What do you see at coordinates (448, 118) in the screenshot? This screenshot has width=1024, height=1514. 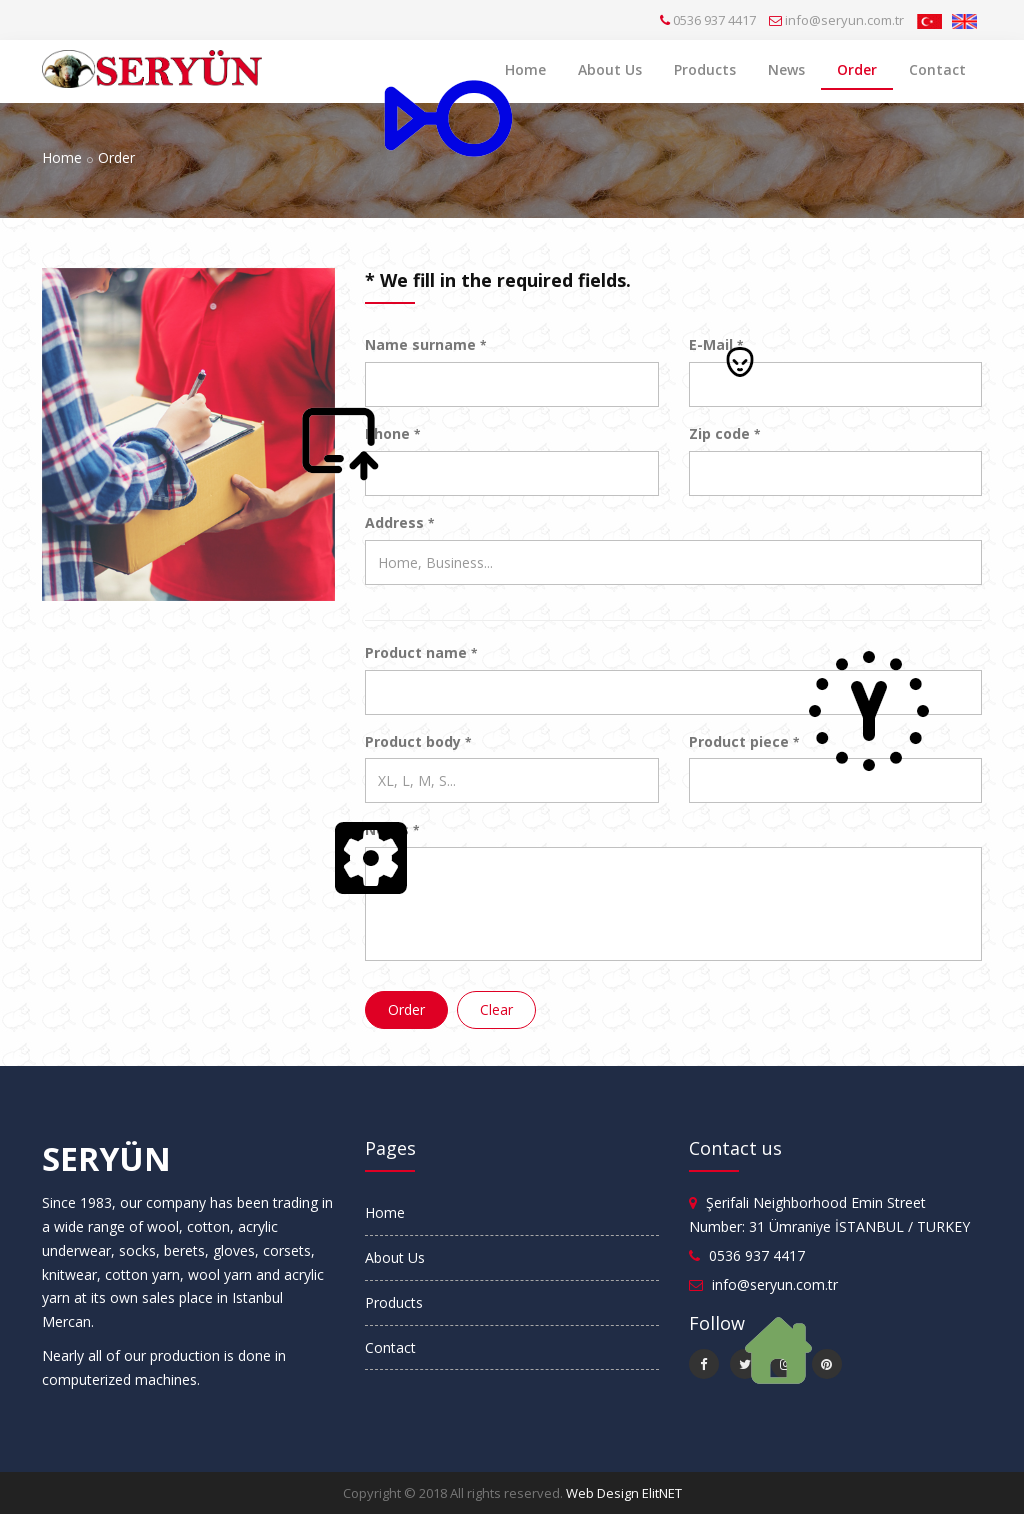 I see `select third gender or non-binary option` at bounding box center [448, 118].